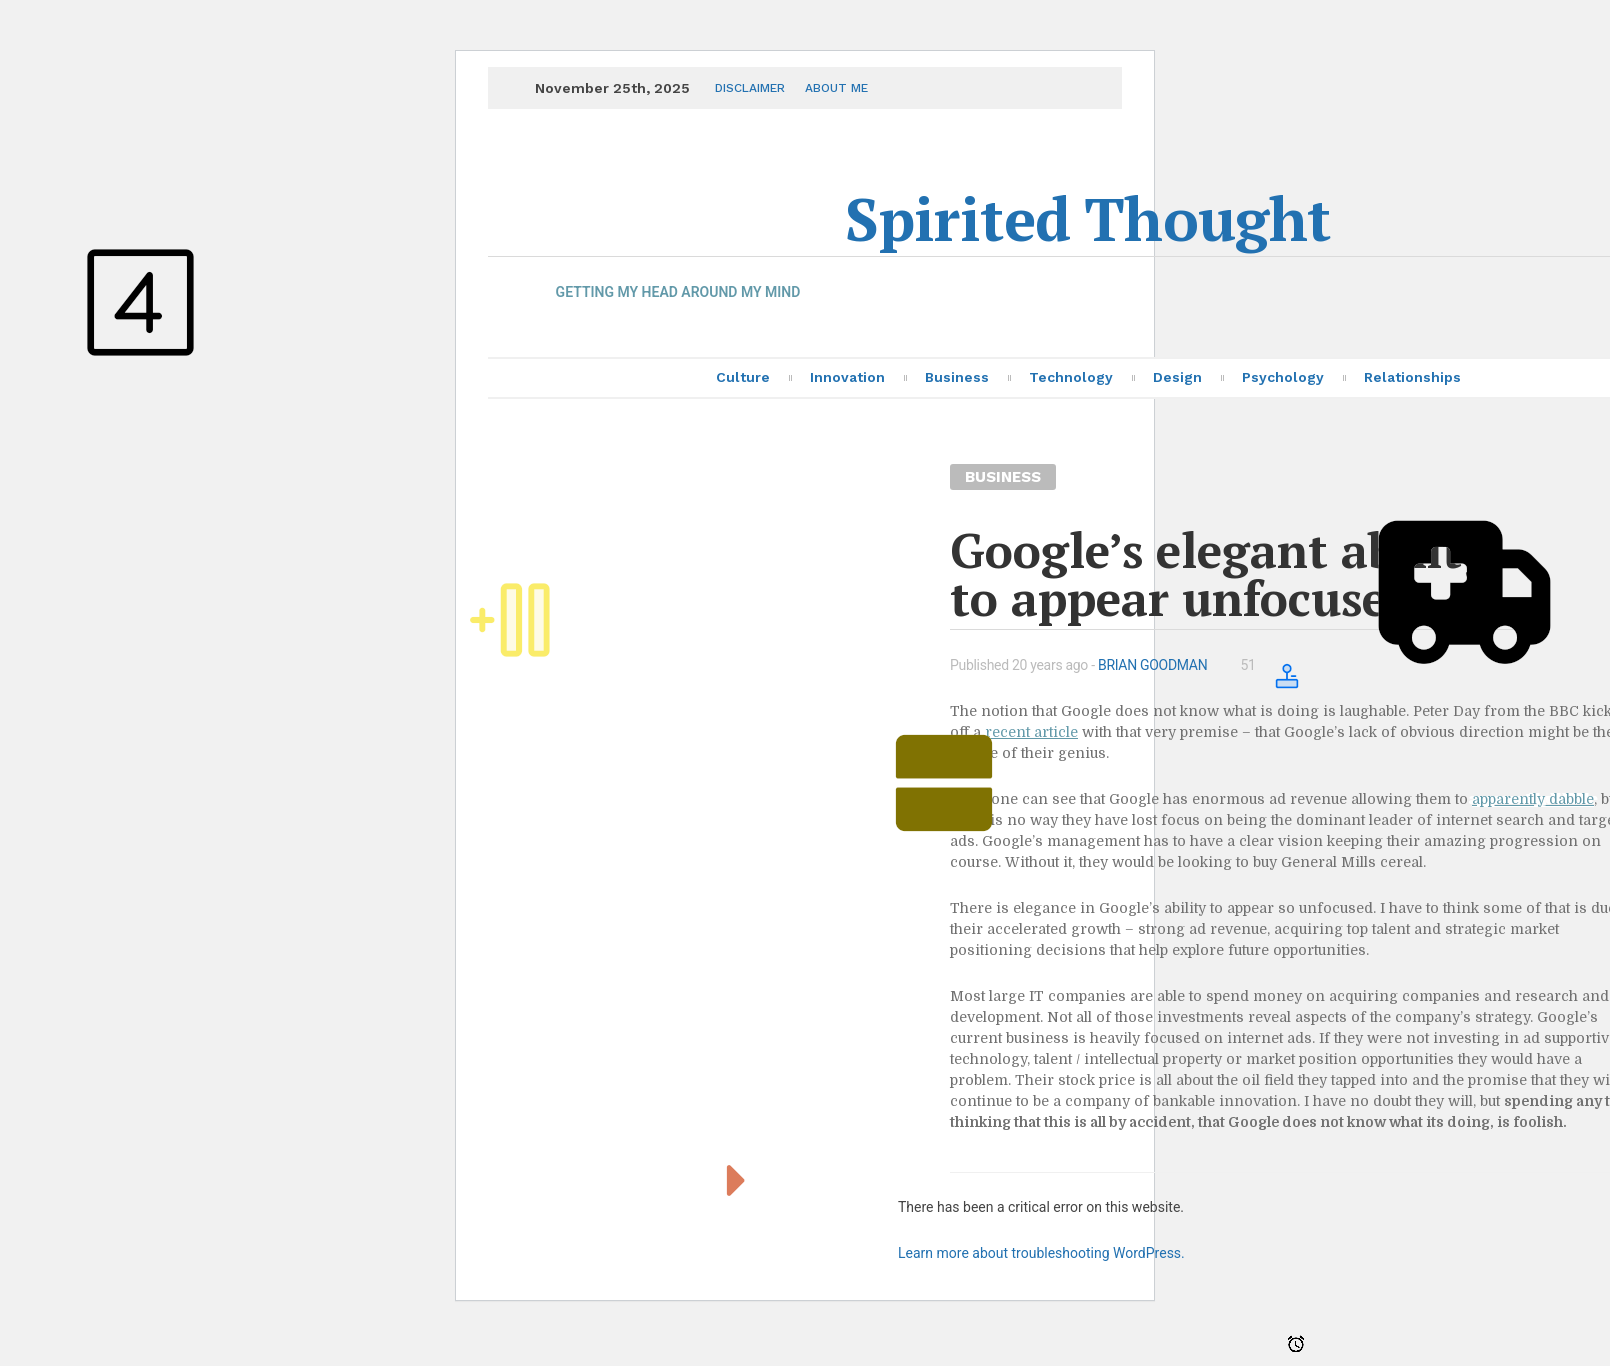  I want to click on access game controls or gaming mode, so click(1287, 677).